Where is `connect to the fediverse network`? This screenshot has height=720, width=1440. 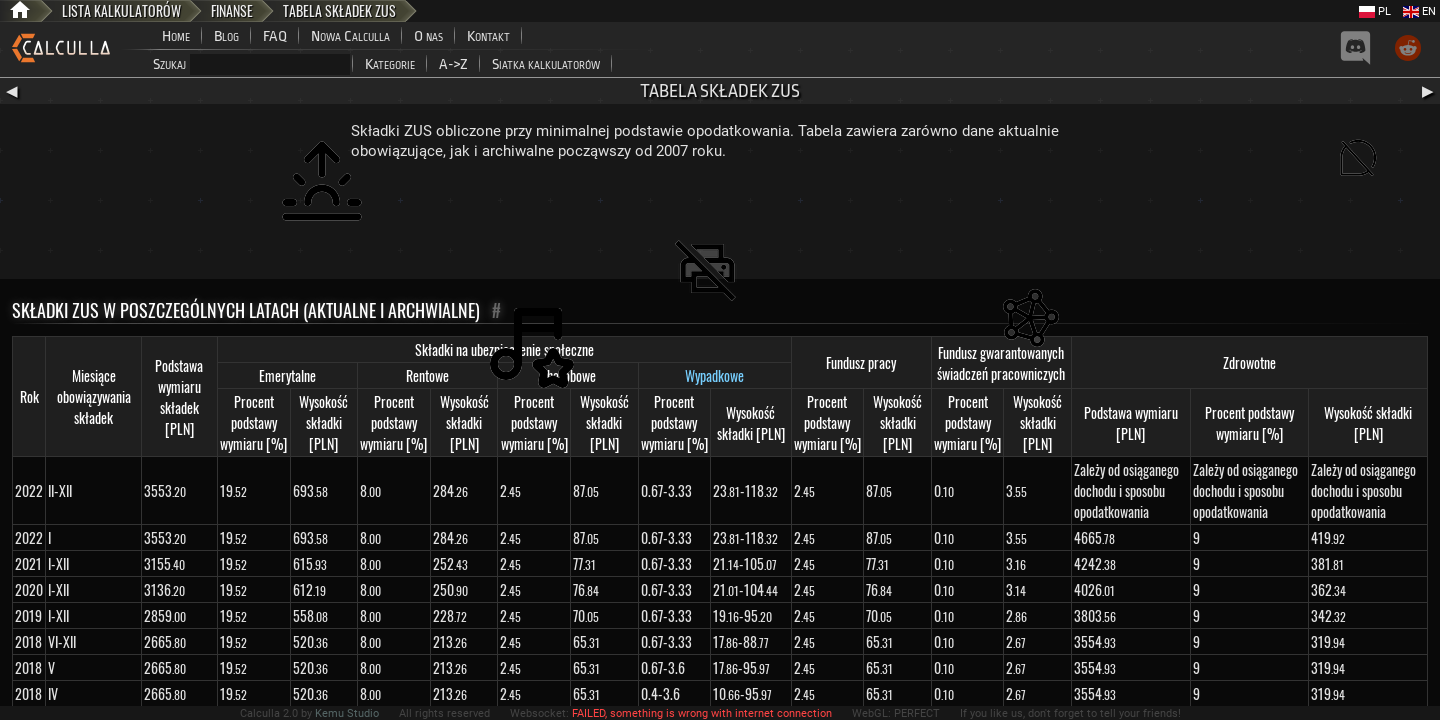
connect to the fediverse network is located at coordinates (1030, 318).